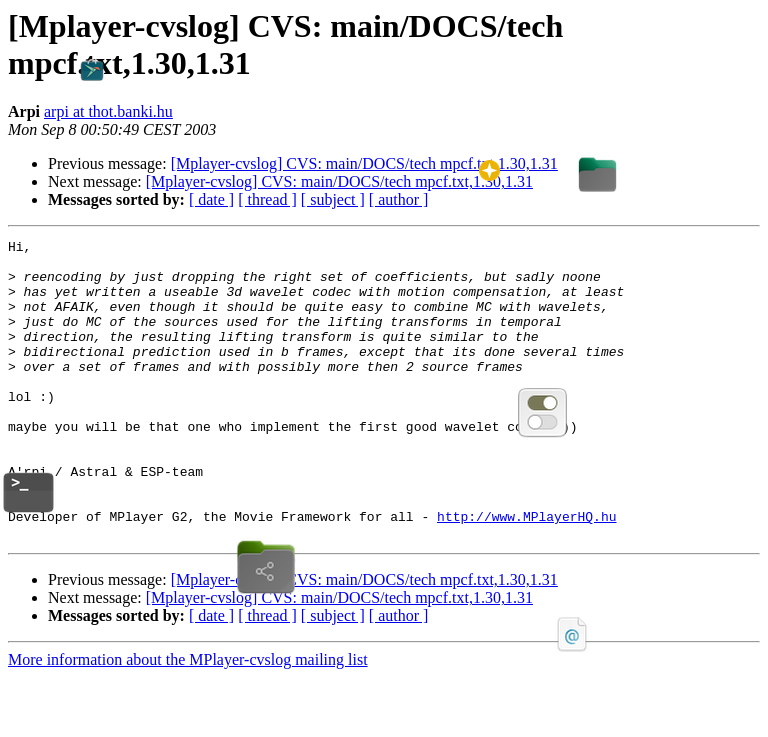 Image resolution: width=768 pixels, height=737 pixels. Describe the element at coordinates (28, 492) in the screenshot. I see `open the terminal application` at that location.